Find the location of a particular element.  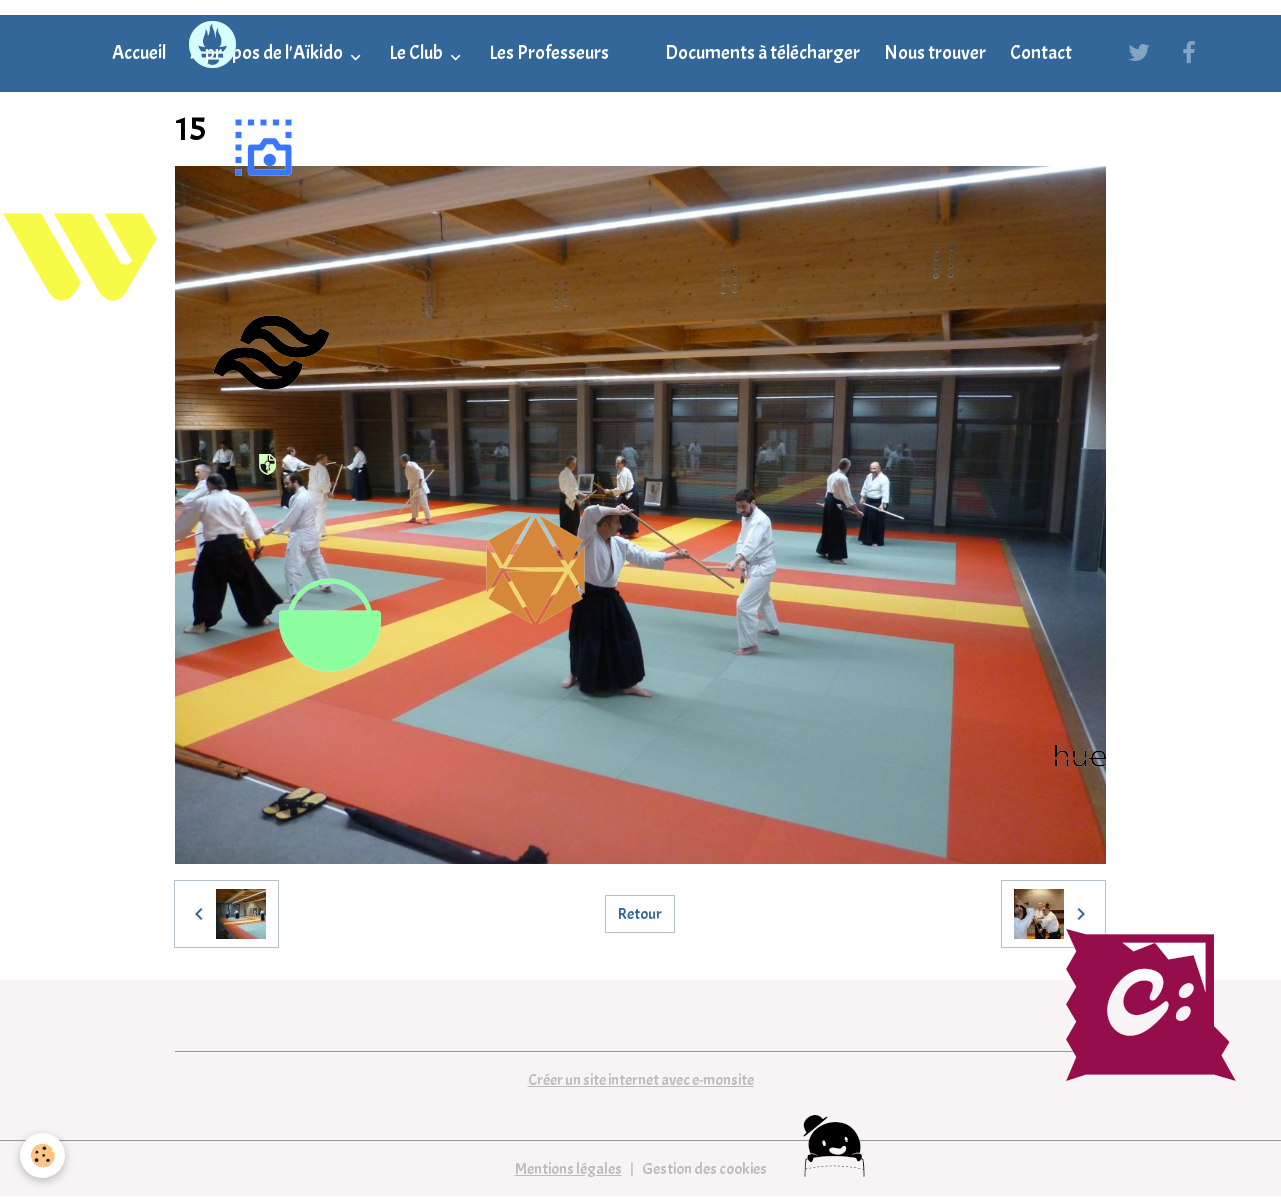

chocolatey package manager logo is located at coordinates (1151, 1005).